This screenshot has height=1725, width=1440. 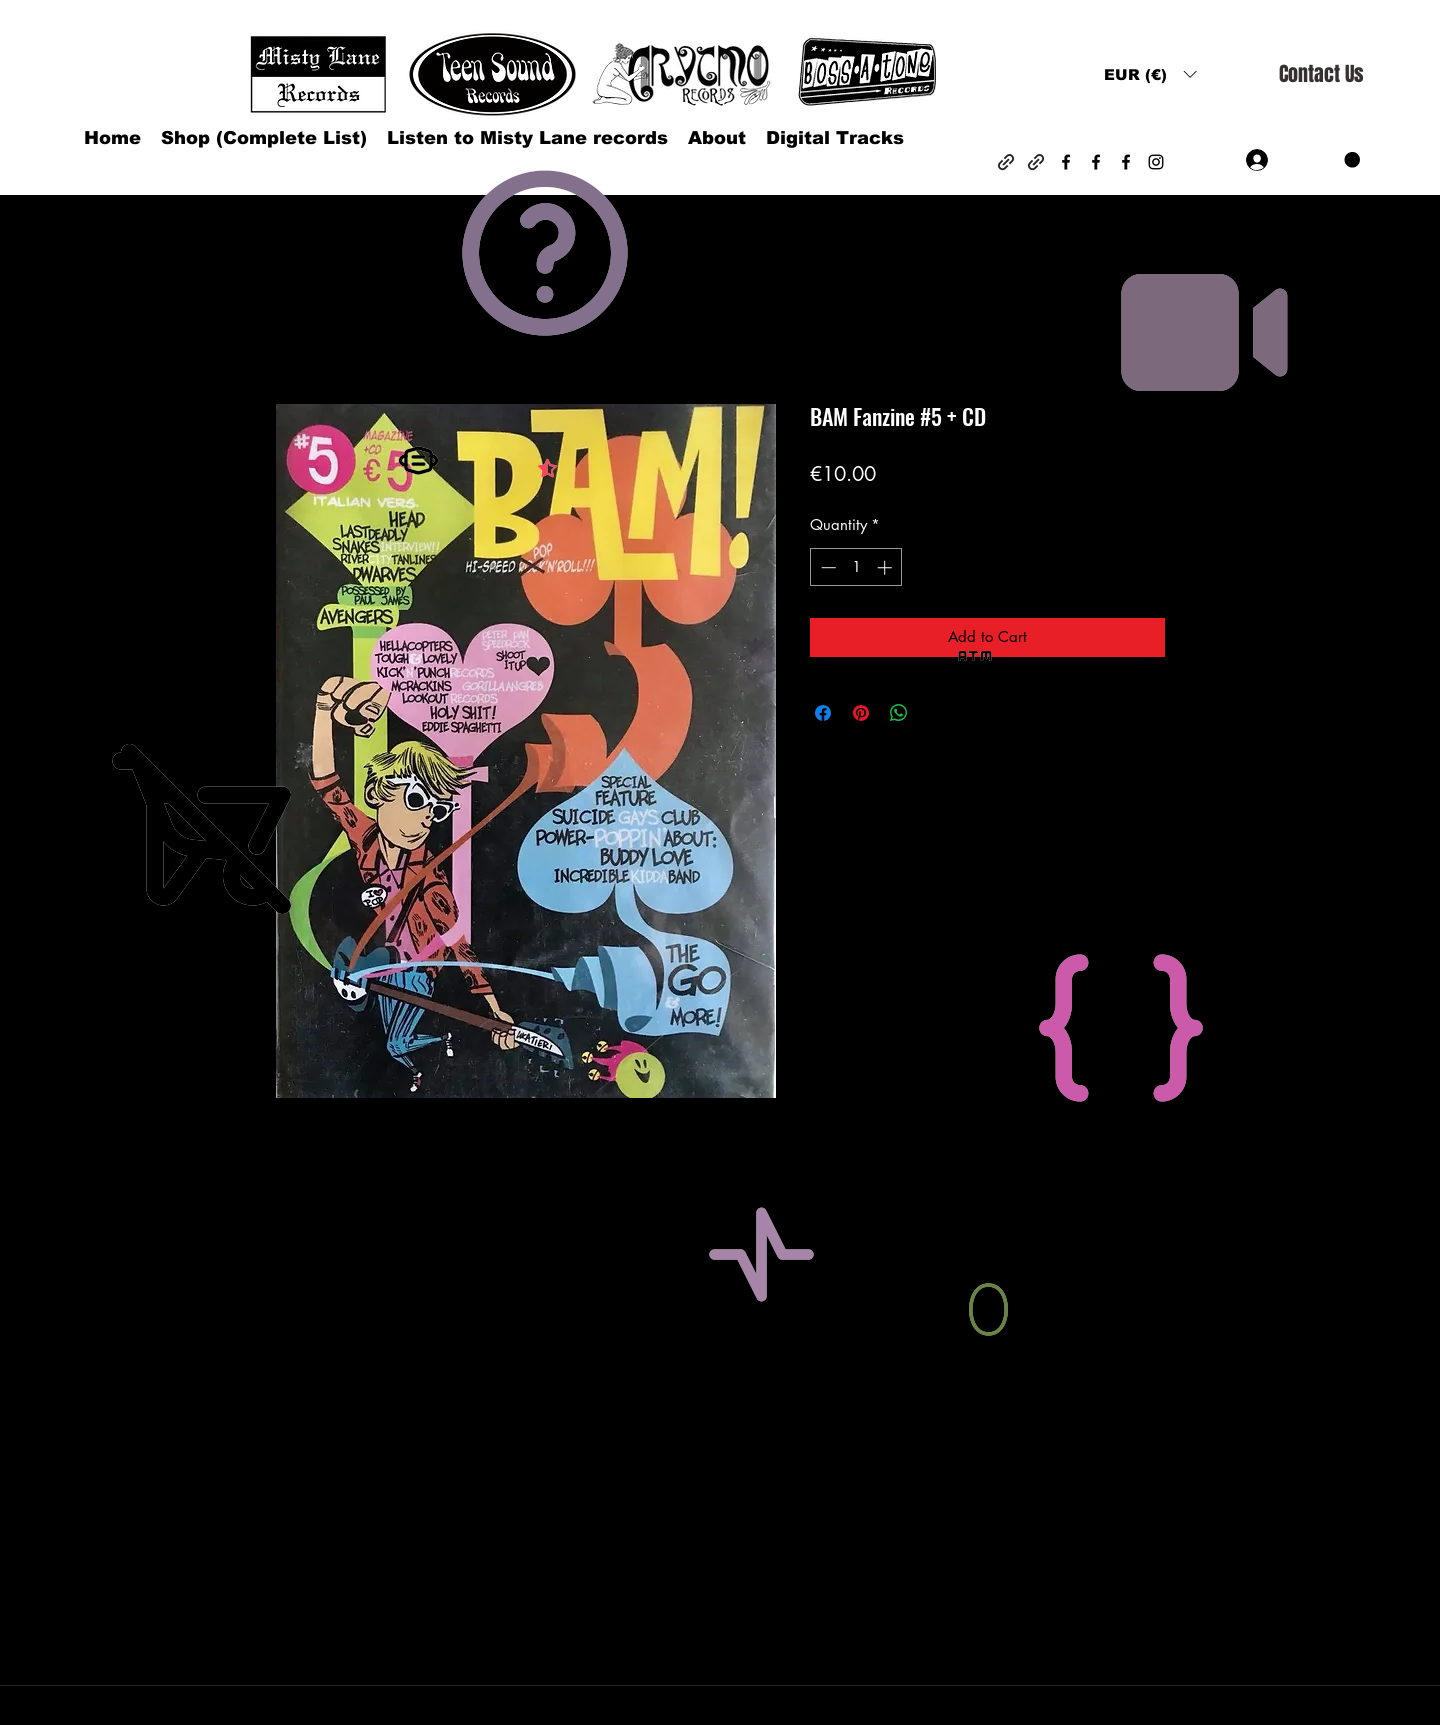 I want to click on insert code block or code snippet, so click(x=1121, y=1028).